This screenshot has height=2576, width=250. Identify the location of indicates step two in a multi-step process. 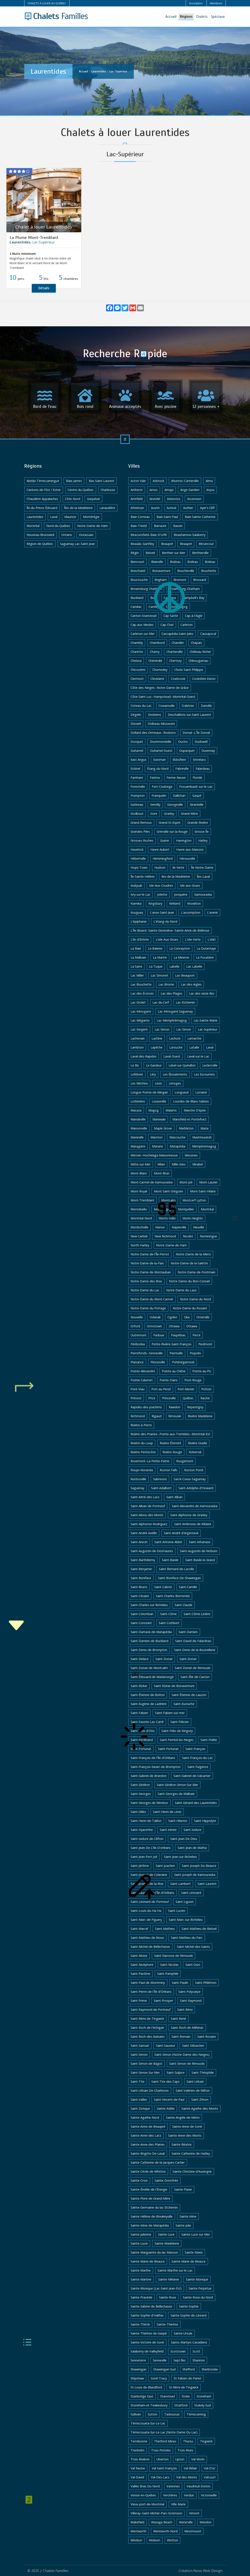
(29, 2500).